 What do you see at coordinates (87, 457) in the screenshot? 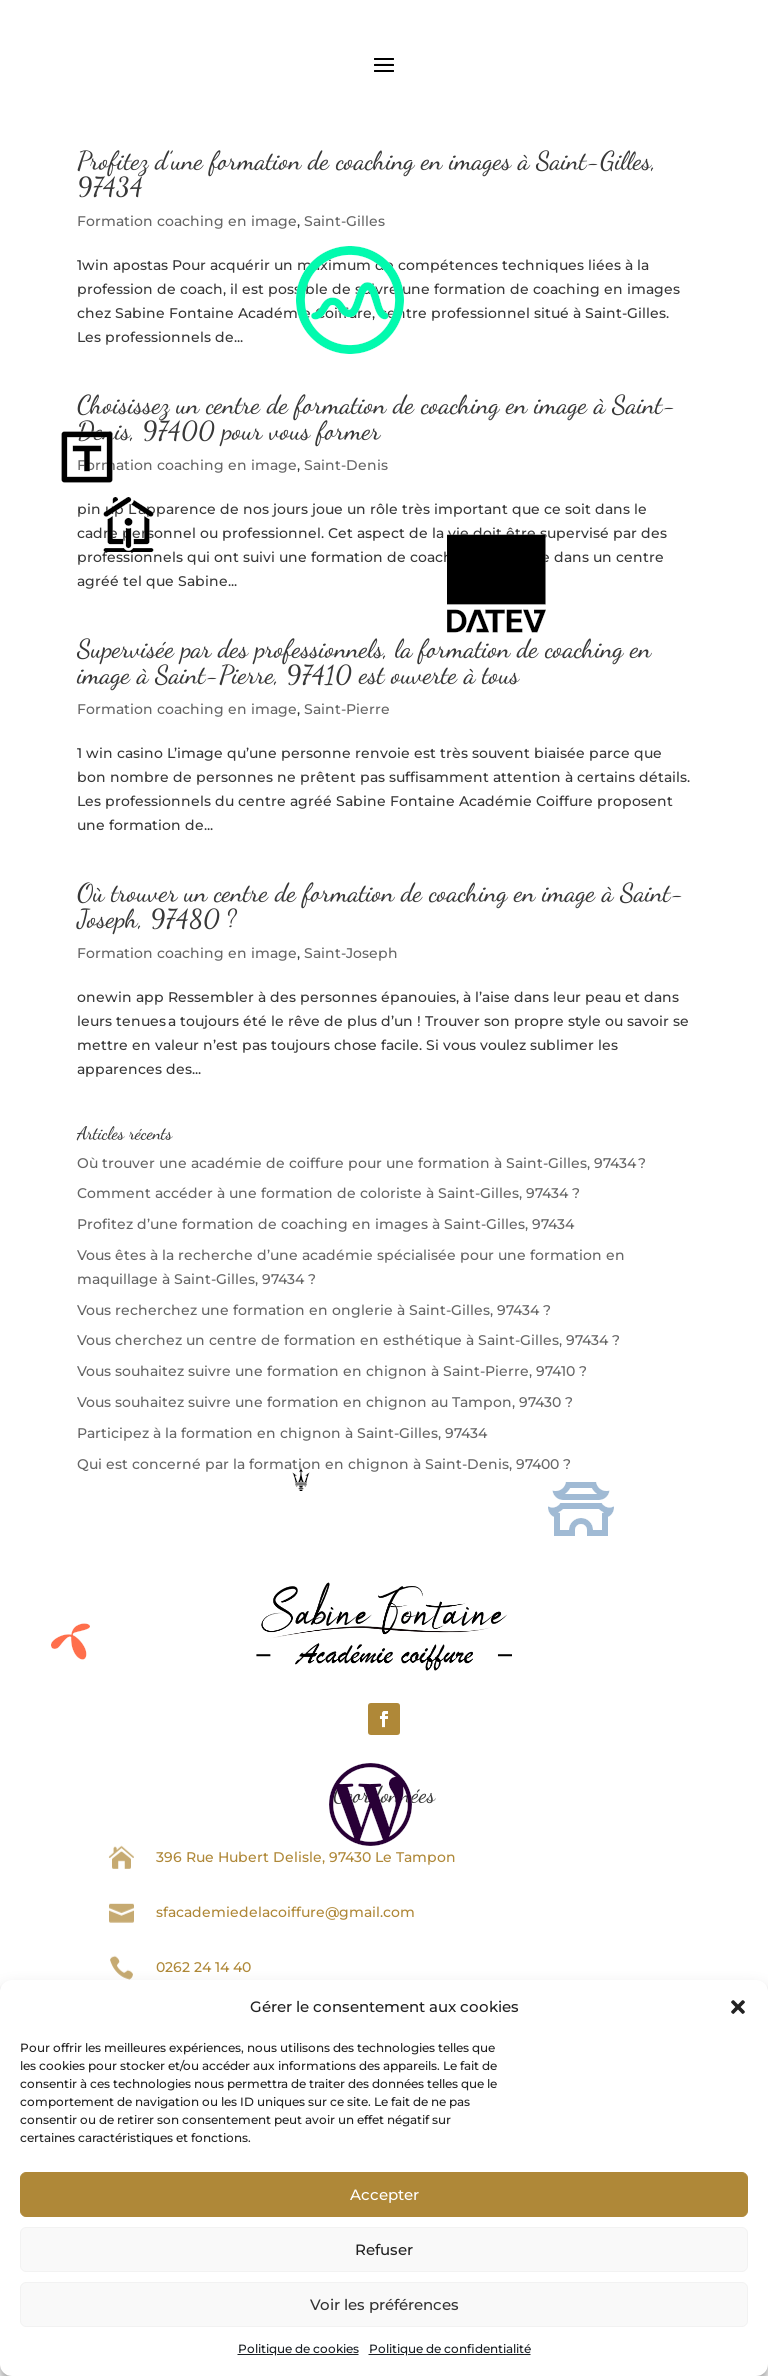
I see `insert a text box element` at bounding box center [87, 457].